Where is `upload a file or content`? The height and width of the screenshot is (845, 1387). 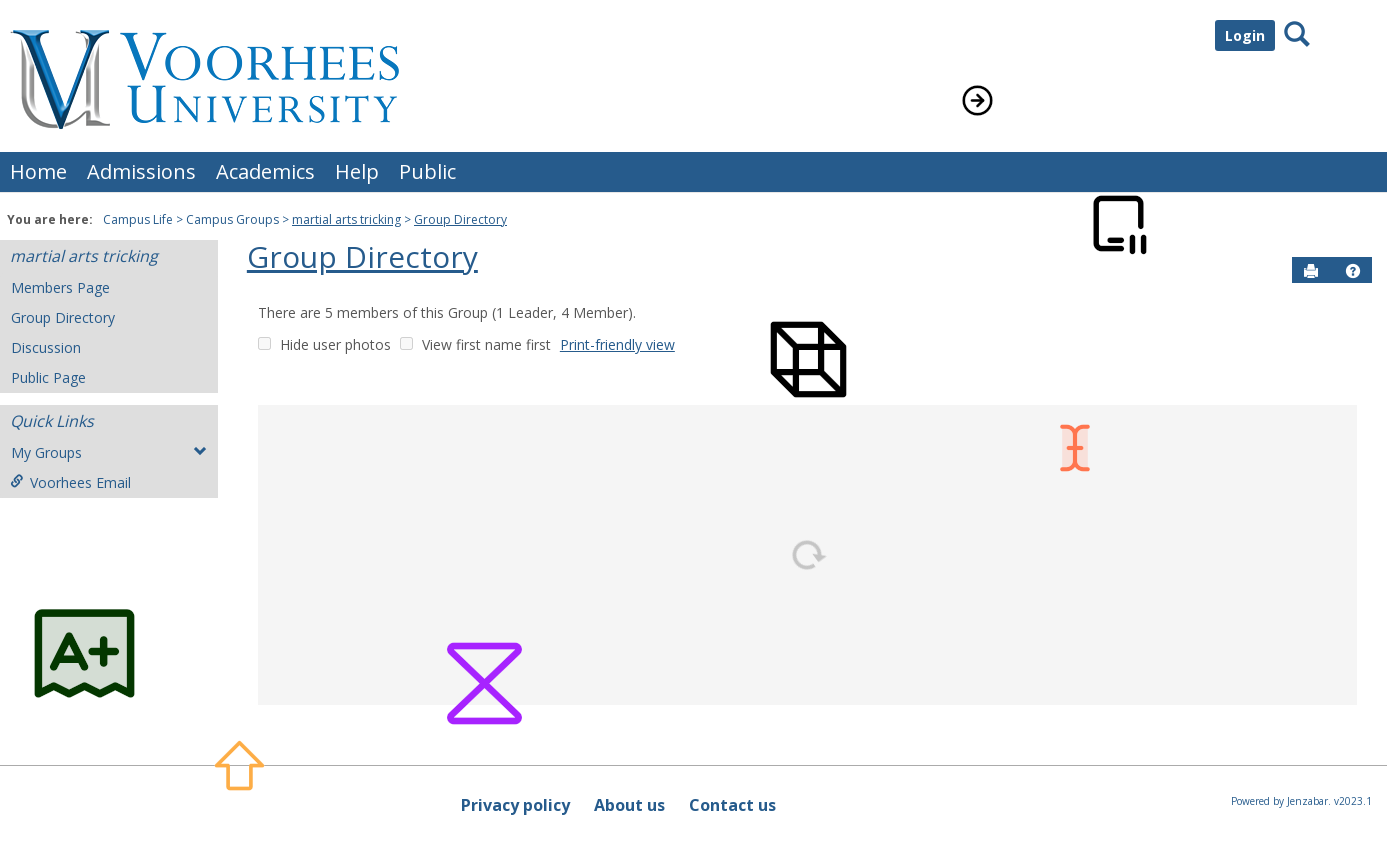
upload a file or content is located at coordinates (239, 767).